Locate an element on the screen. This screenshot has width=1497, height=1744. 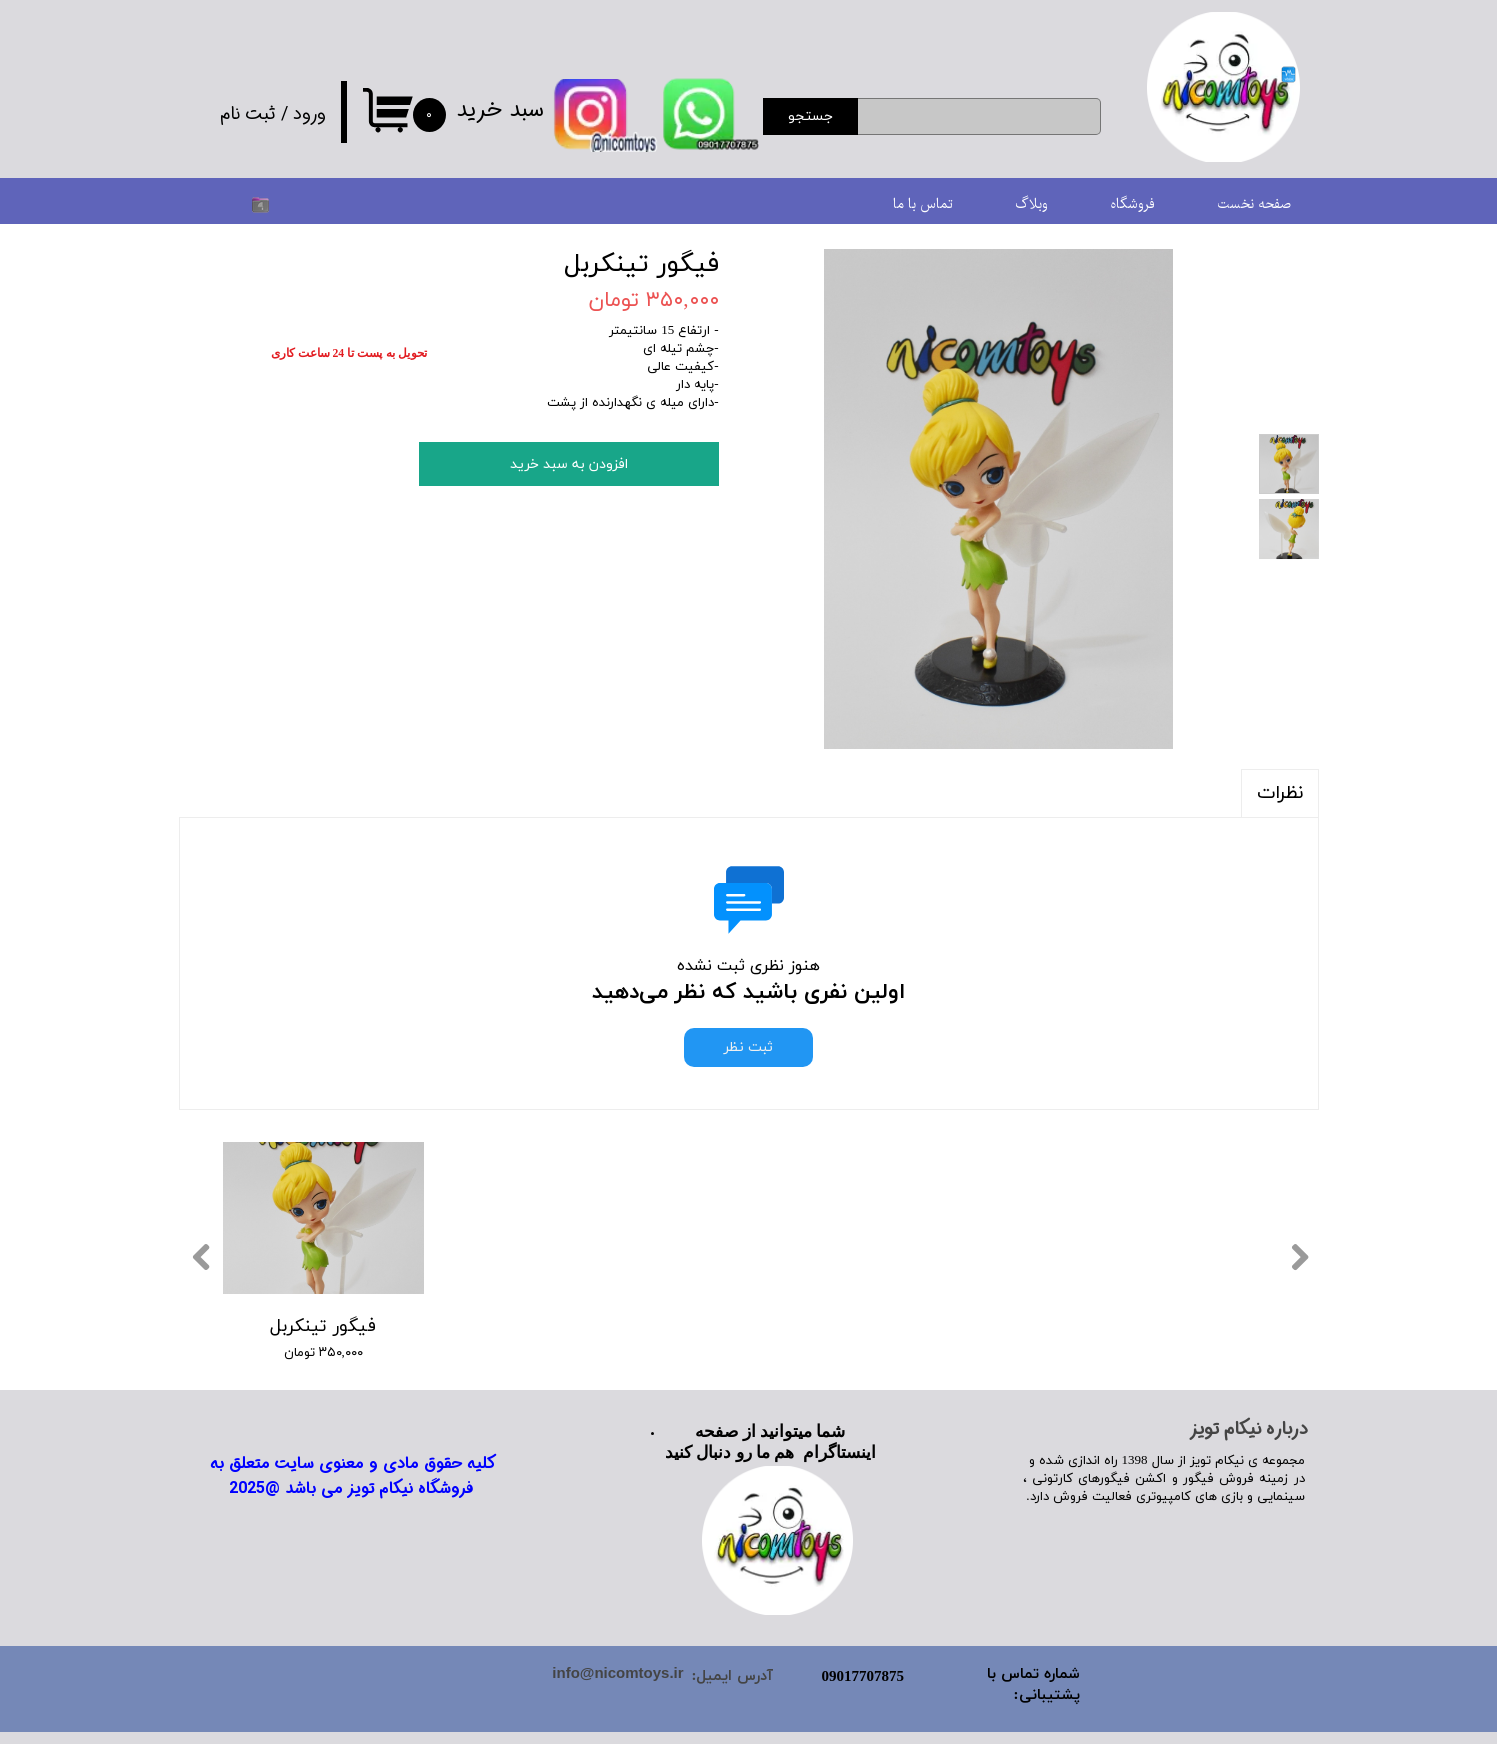
folder synced with insync cloud service is located at coordinates (260, 204).